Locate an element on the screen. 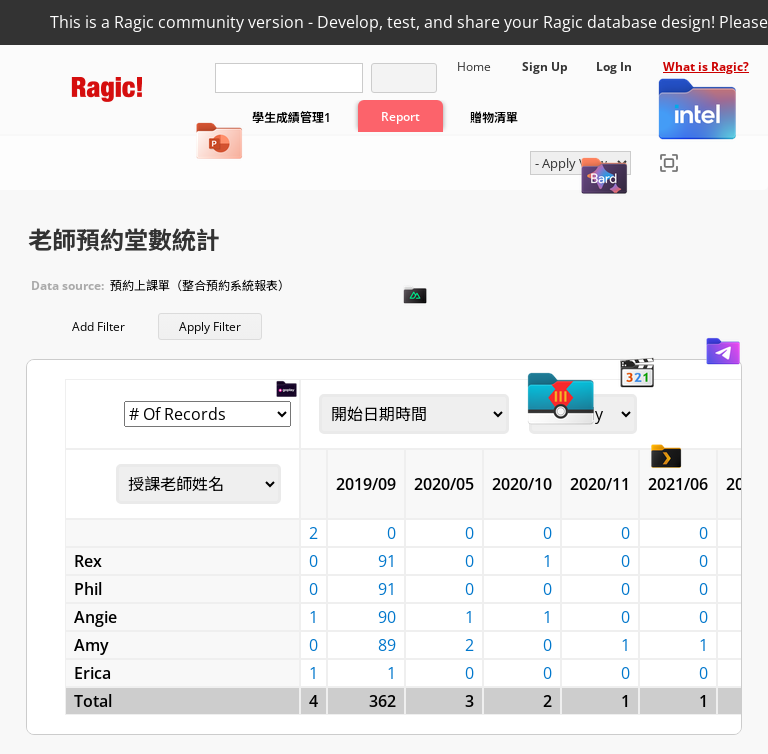 The width and height of the screenshot is (768, 754). folder containing intel-related files or software is located at coordinates (697, 111).